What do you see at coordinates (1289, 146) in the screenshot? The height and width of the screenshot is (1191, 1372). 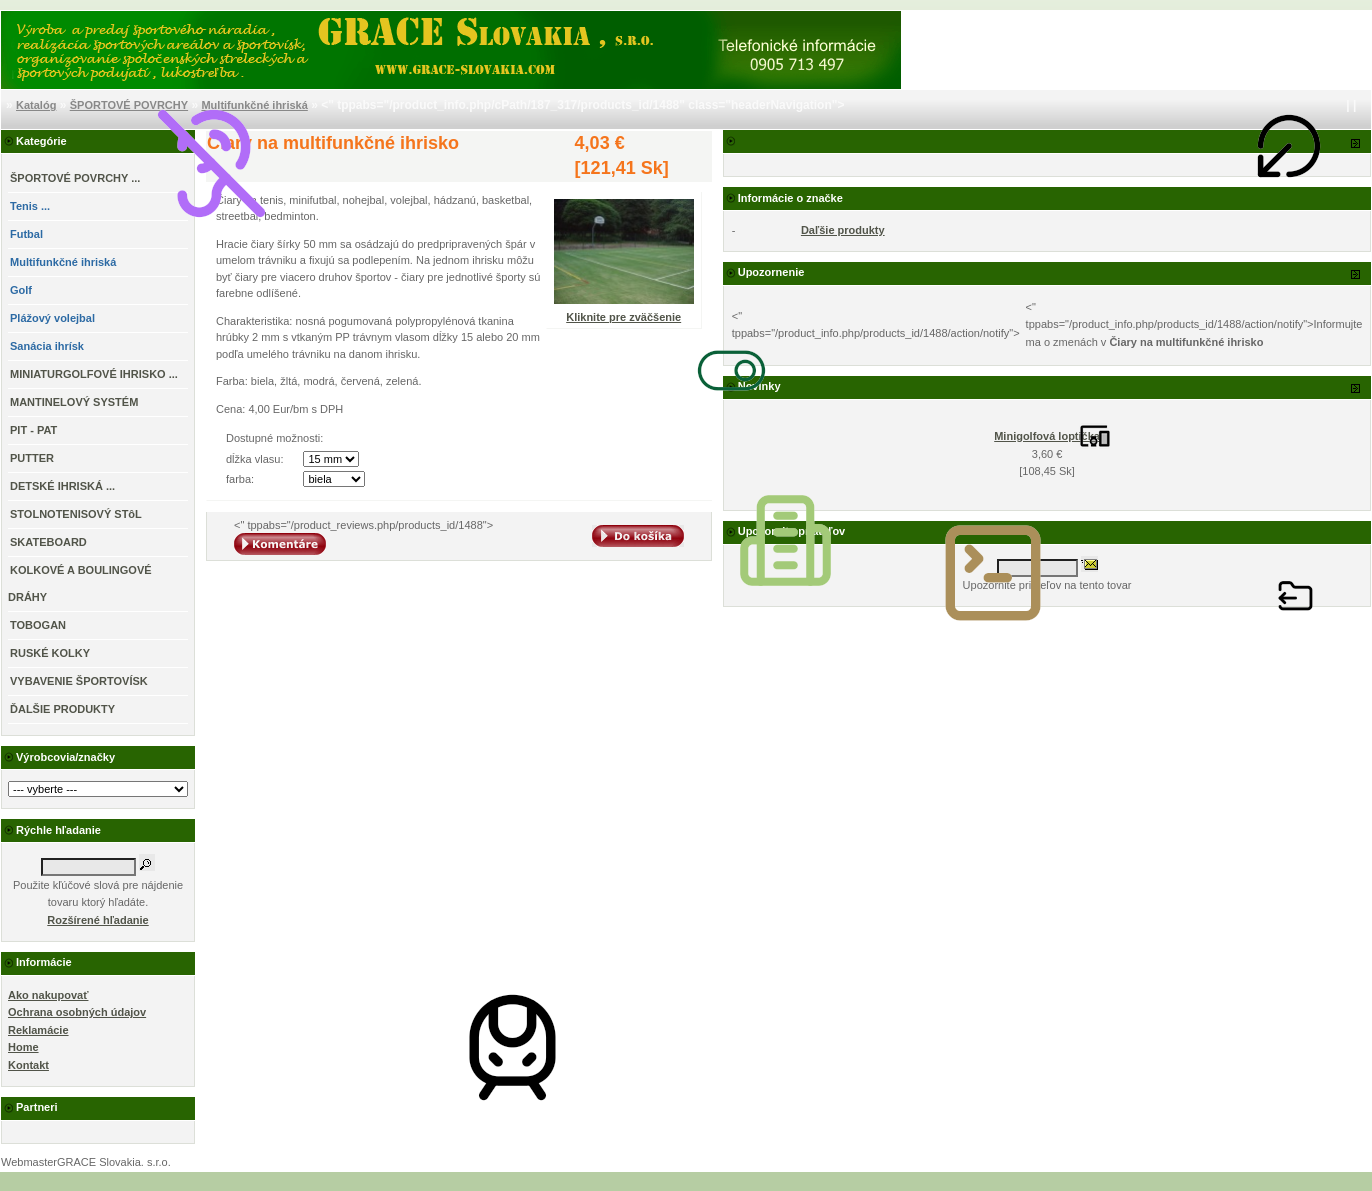 I see `export or download content to the bottom-left` at bounding box center [1289, 146].